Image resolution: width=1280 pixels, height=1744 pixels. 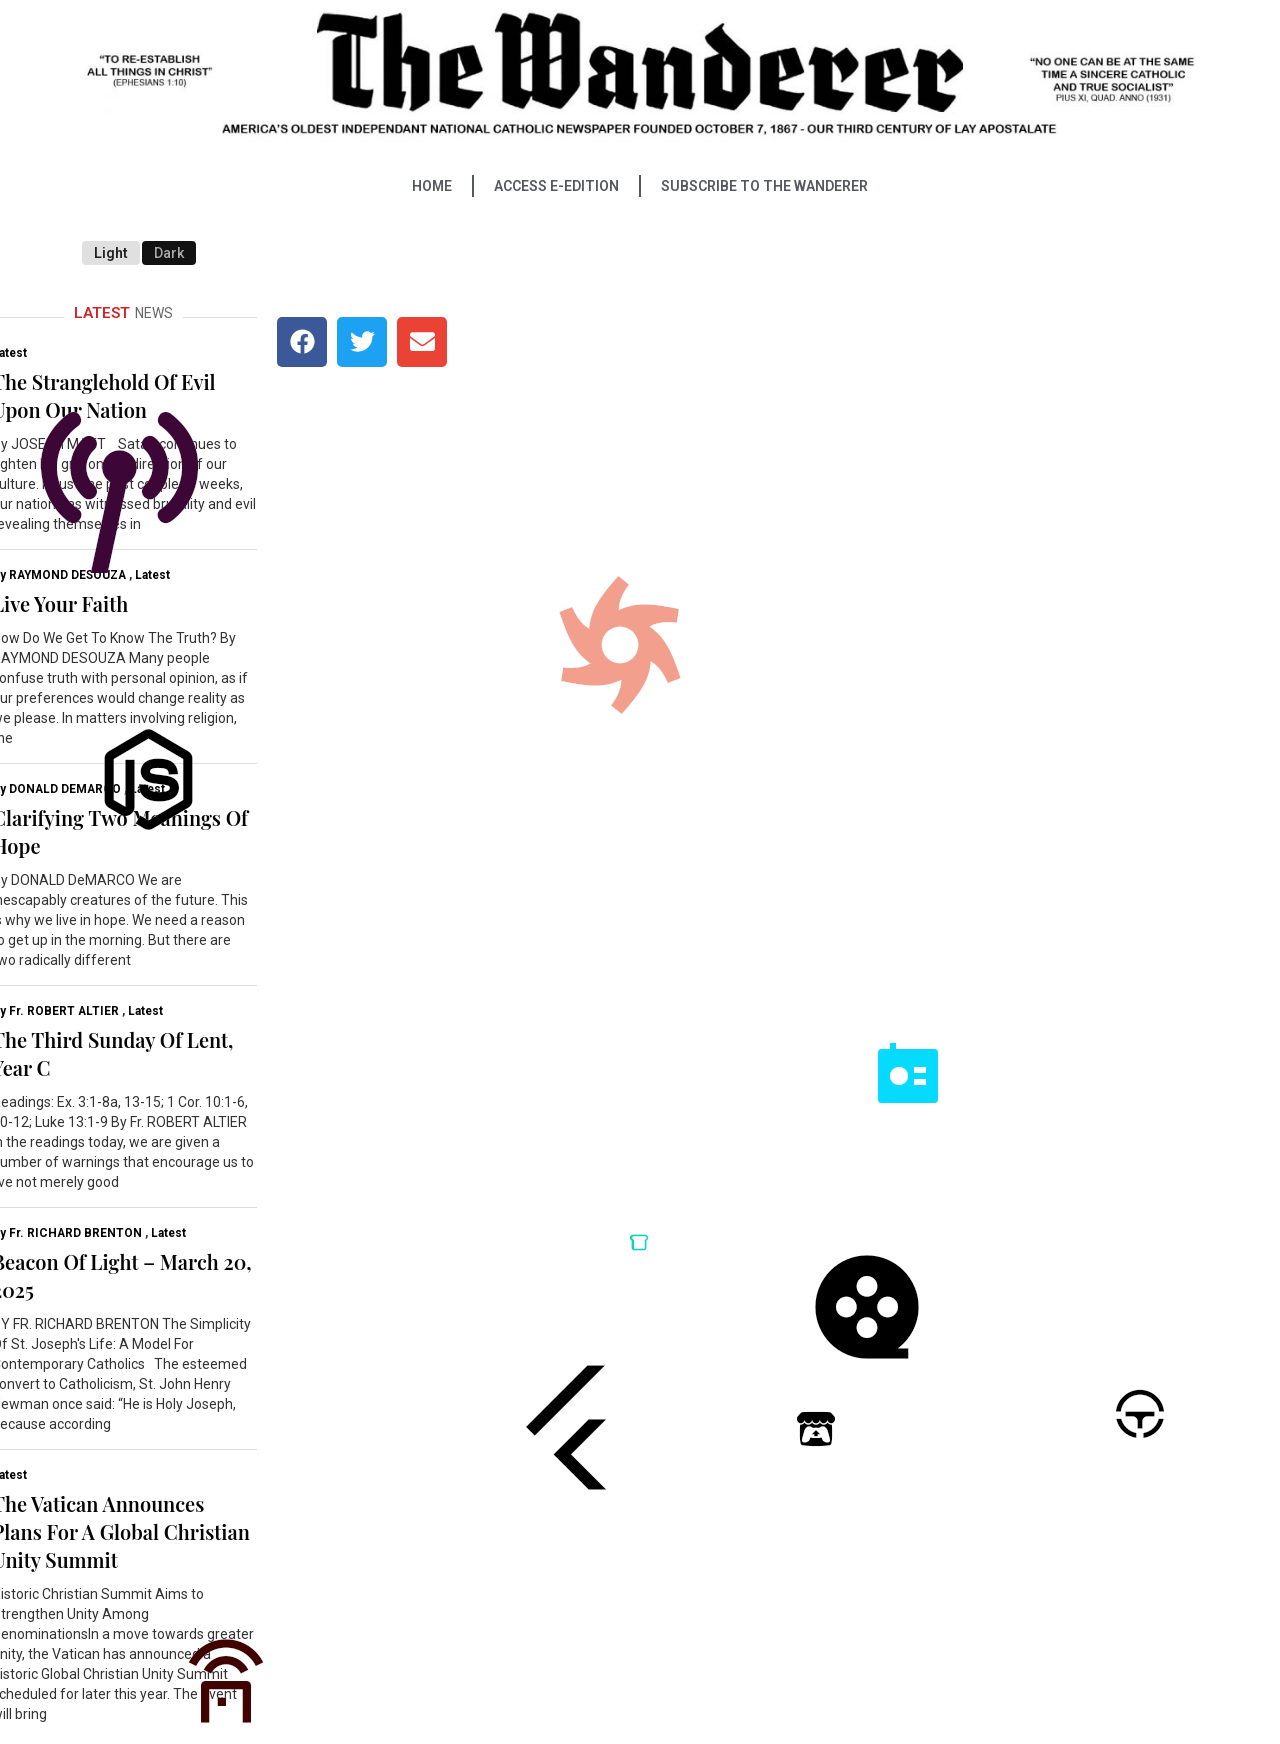 What do you see at coordinates (867, 1307) in the screenshot?
I see `browse movies or video content` at bounding box center [867, 1307].